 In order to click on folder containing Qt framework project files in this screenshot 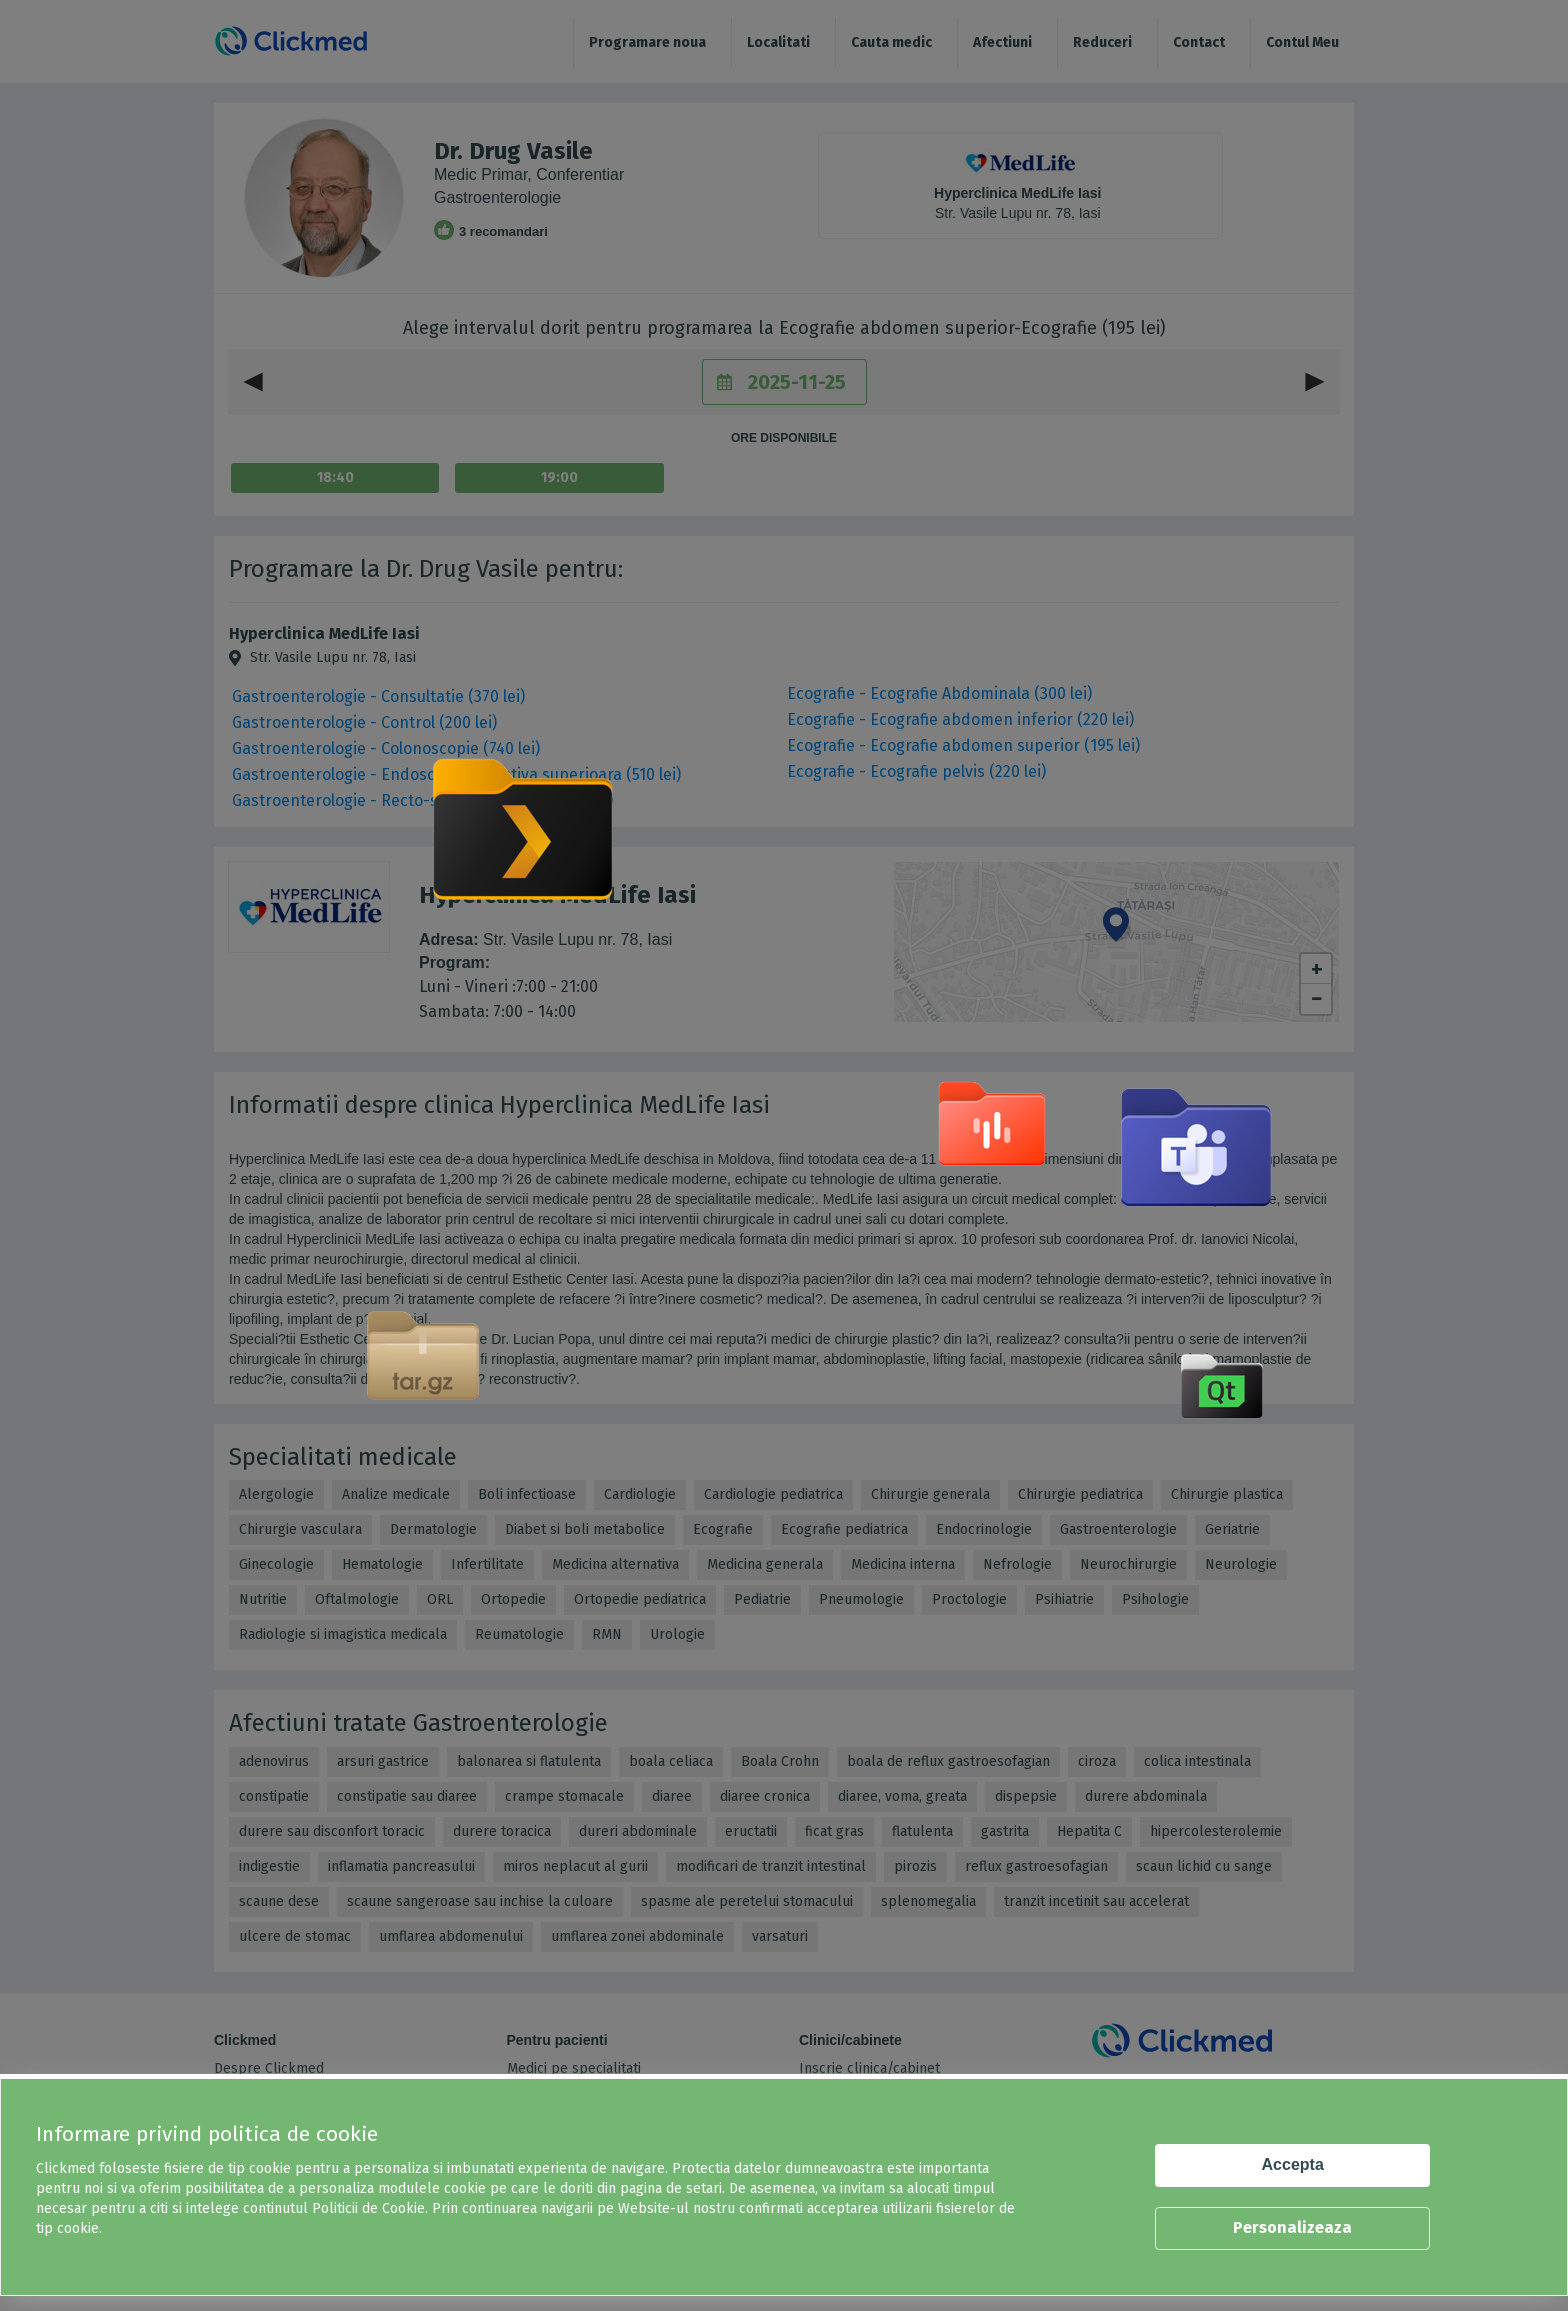, I will do `click(1221, 1388)`.